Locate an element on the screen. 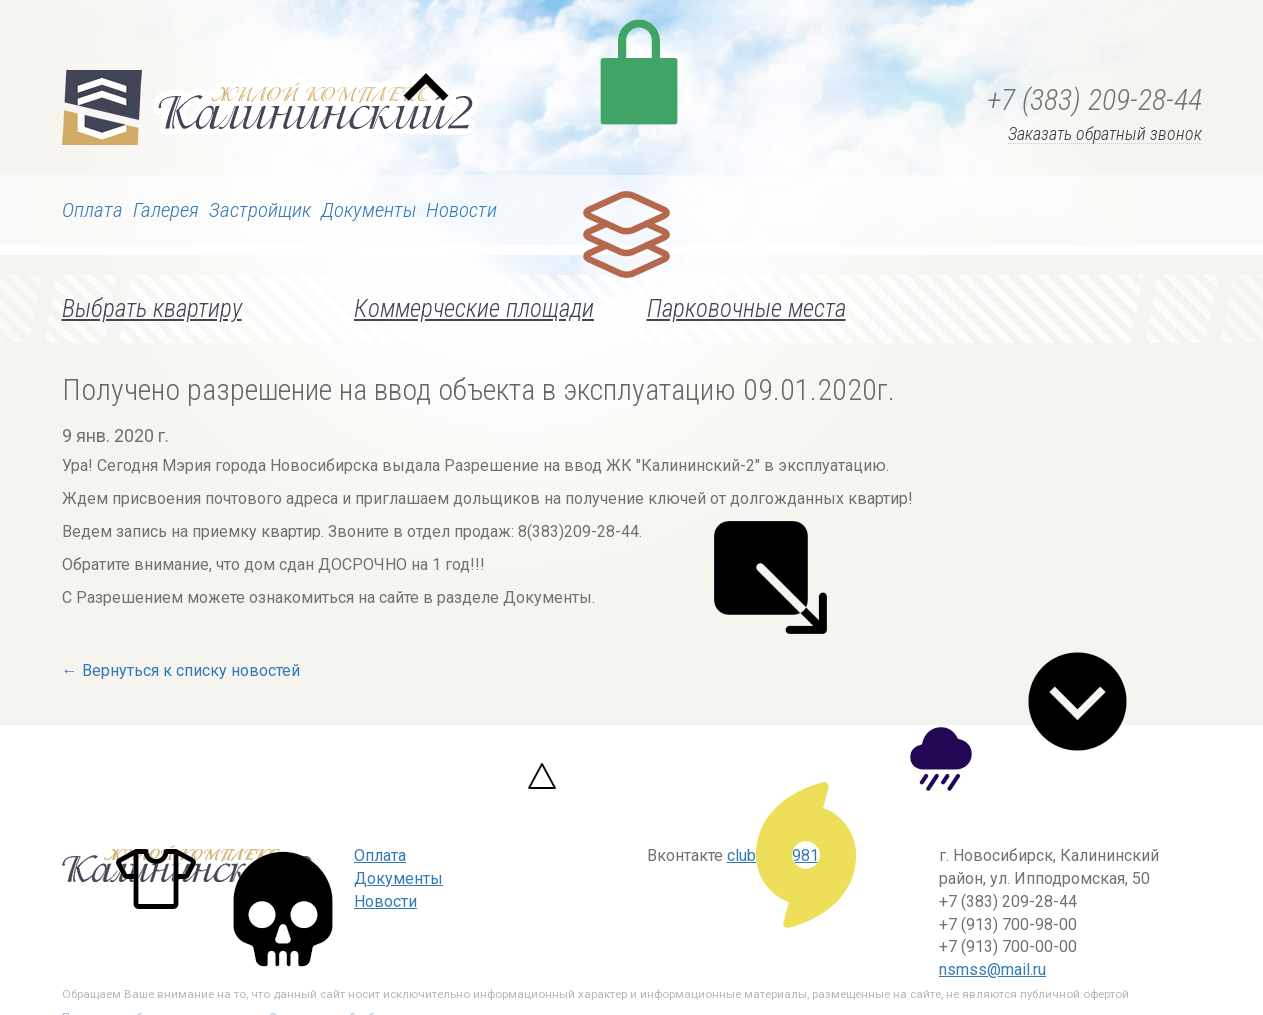  collapse an expanded section or menu is located at coordinates (426, 88).